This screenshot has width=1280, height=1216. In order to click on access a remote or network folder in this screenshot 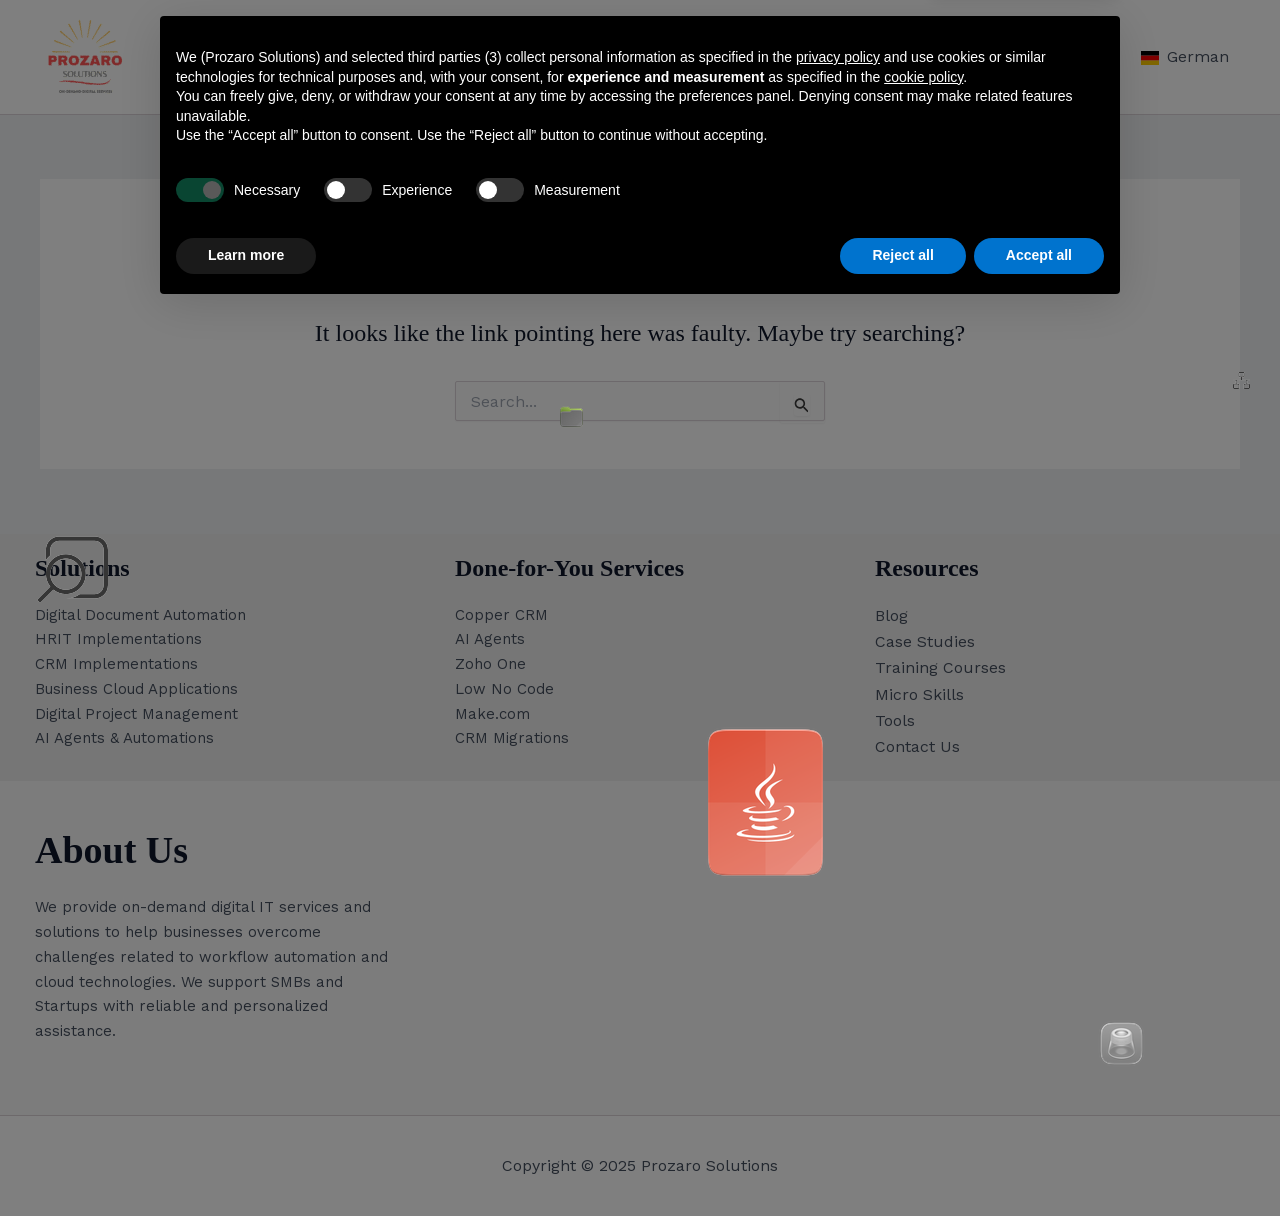, I will do `click(571, 416)`.